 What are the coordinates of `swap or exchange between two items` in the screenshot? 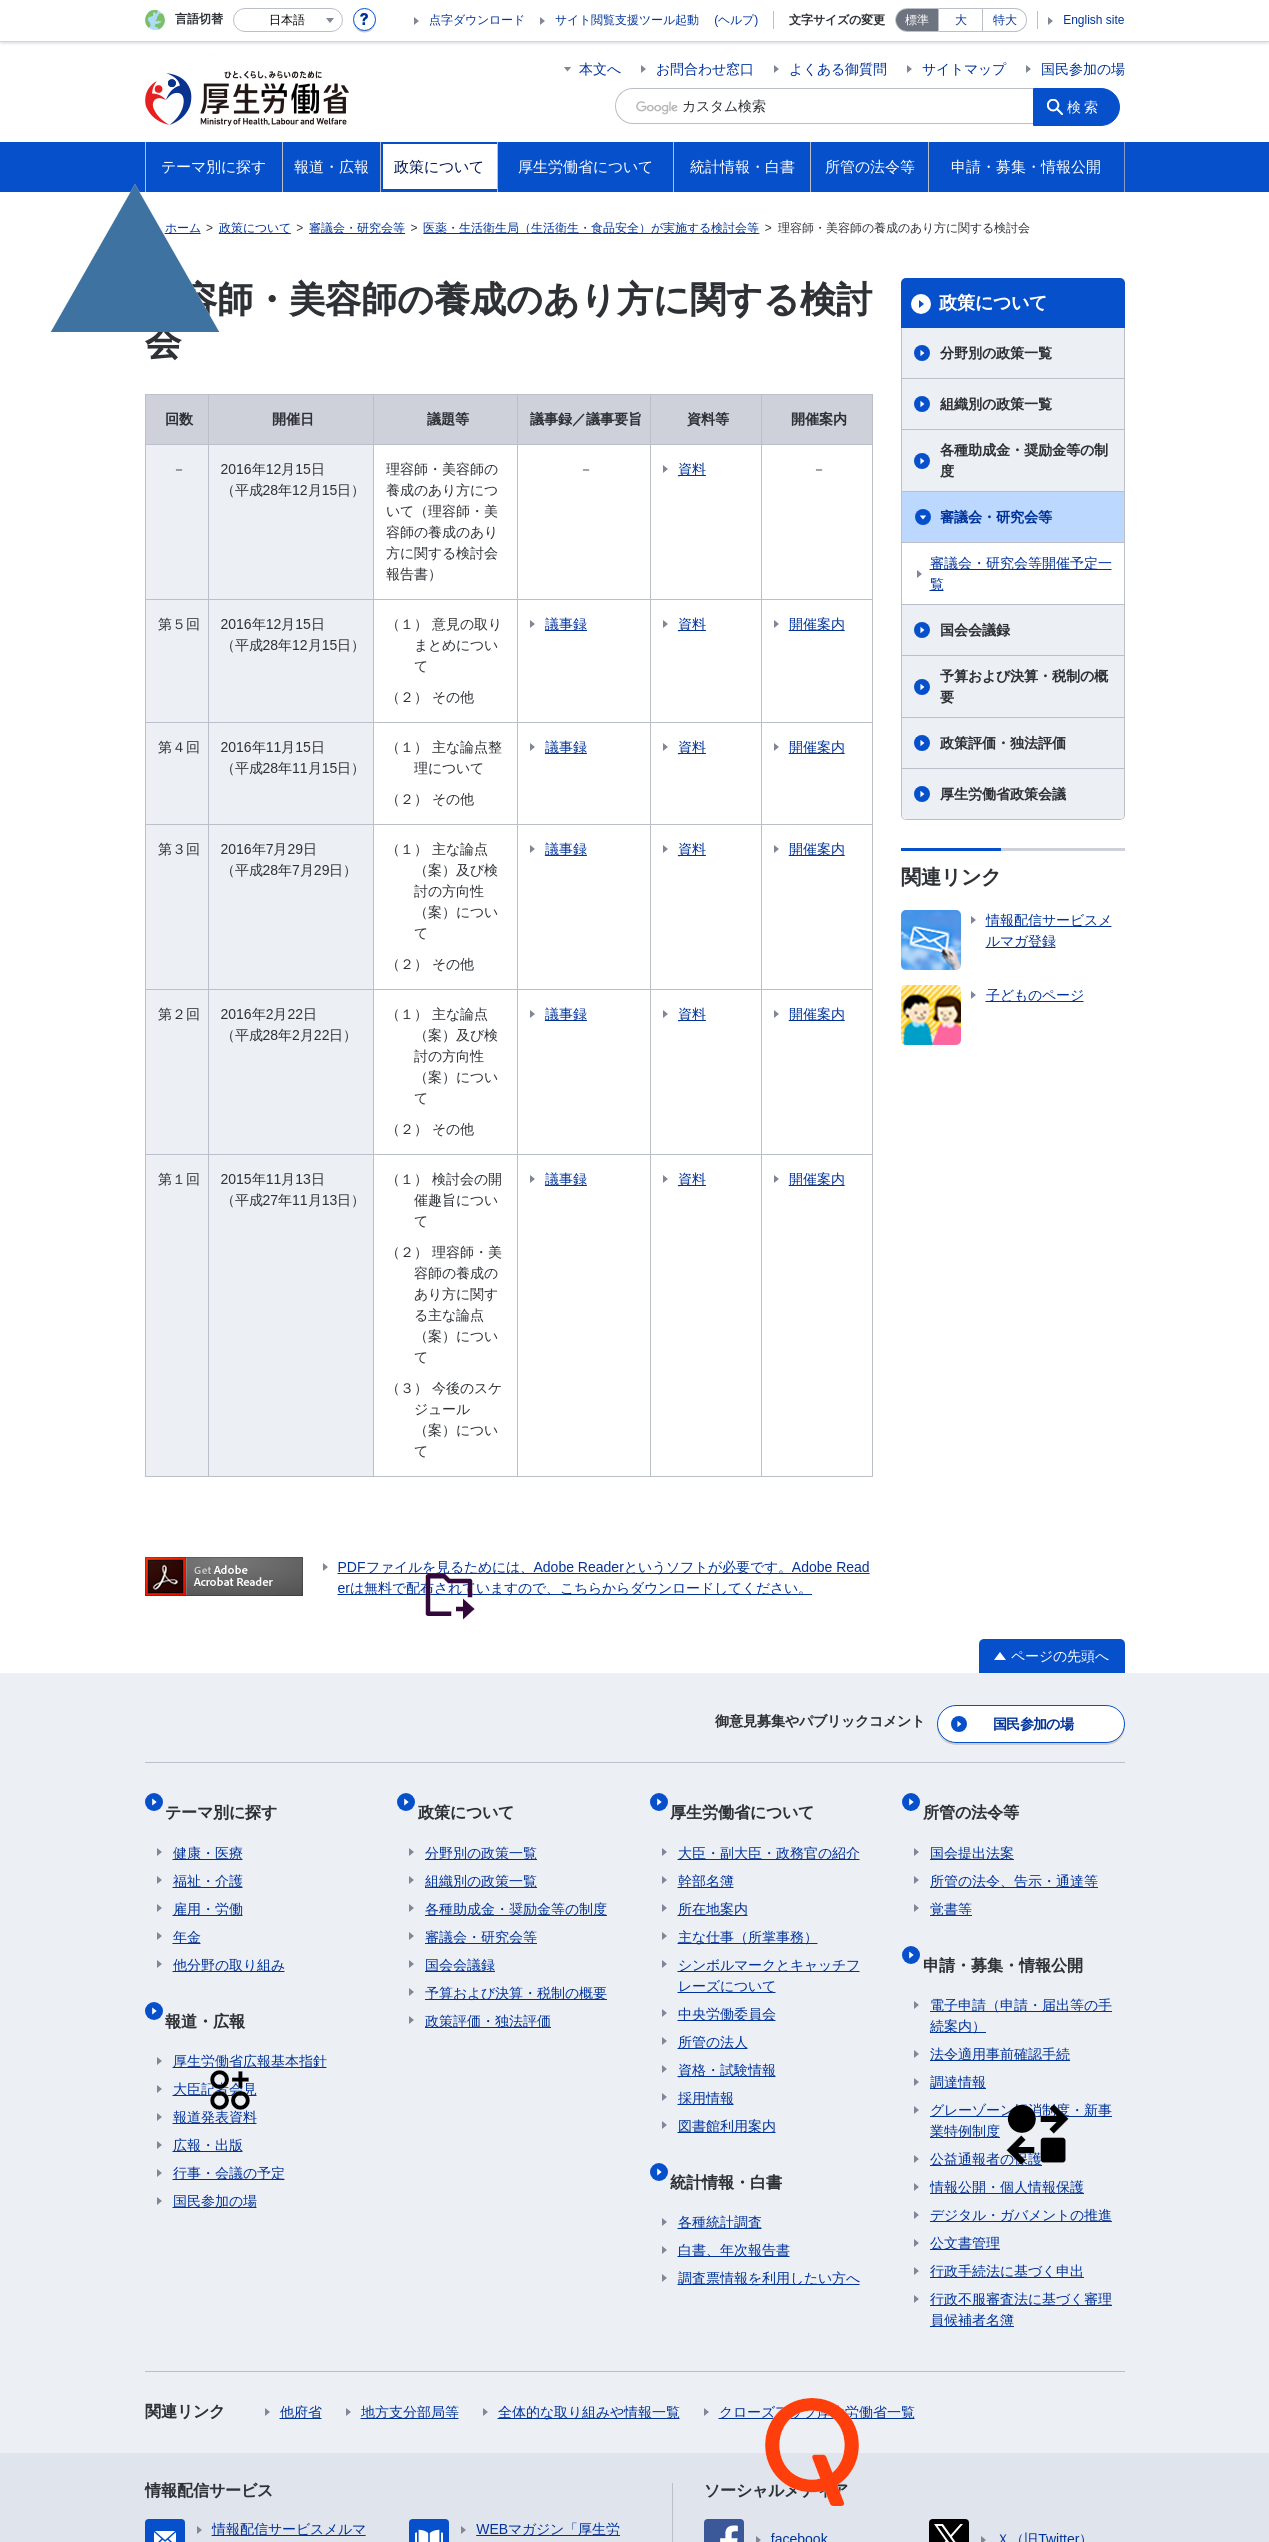 It's located at (1037, 2134).